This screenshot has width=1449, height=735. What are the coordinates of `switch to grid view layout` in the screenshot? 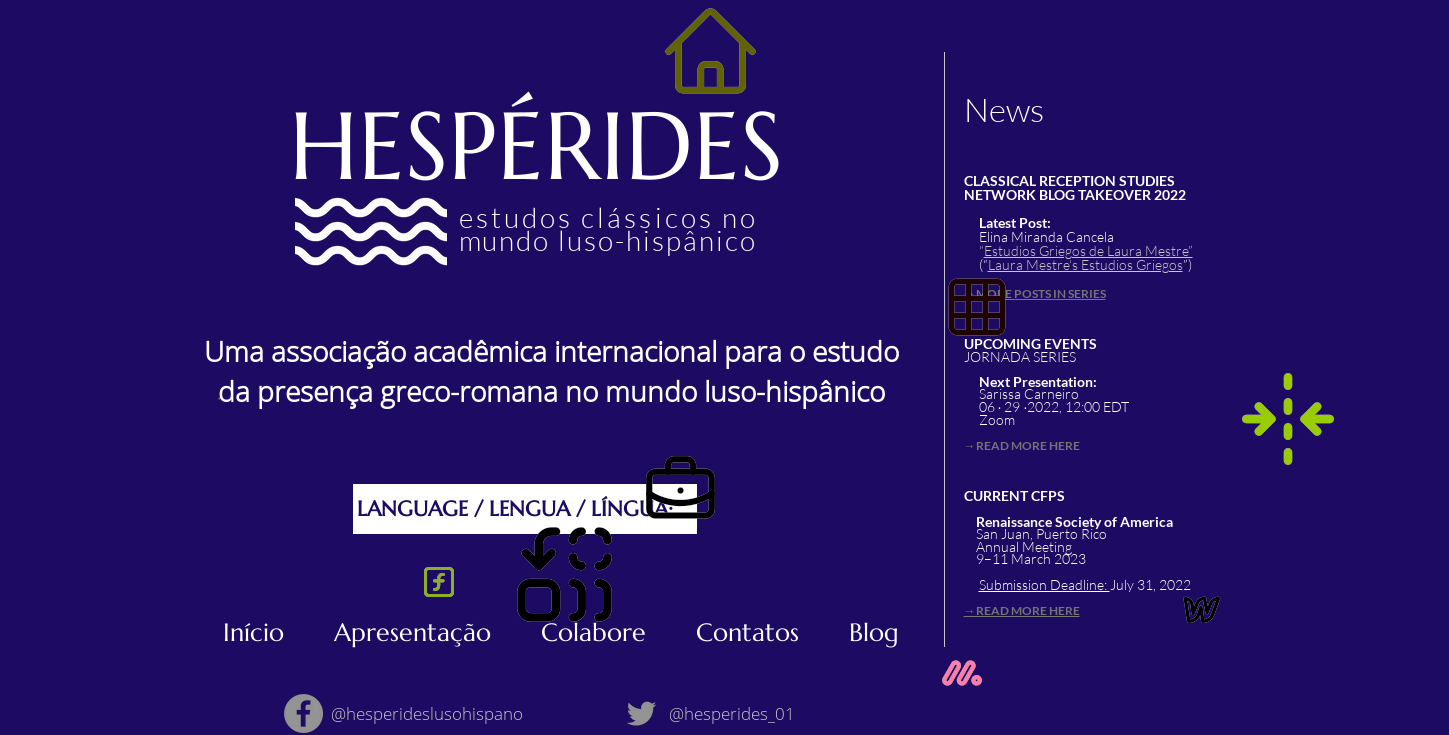 It's located at (977, 307).